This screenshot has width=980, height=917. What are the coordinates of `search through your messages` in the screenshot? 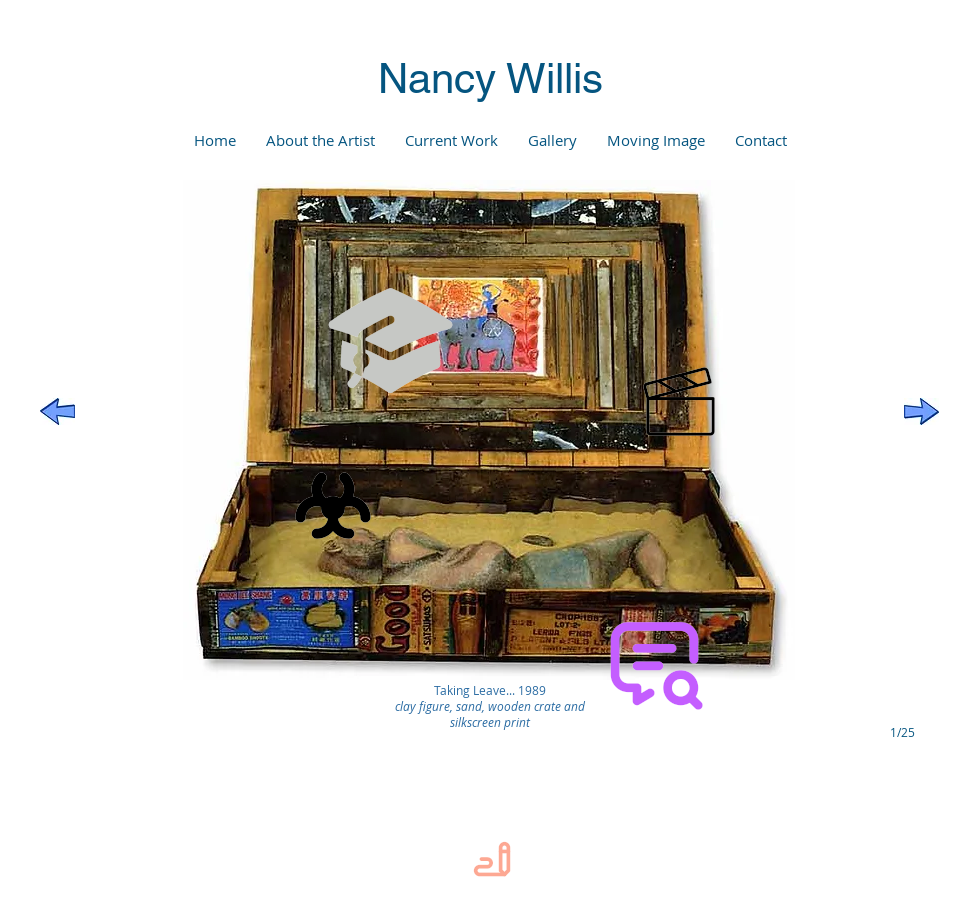 It's located at (654, 661).